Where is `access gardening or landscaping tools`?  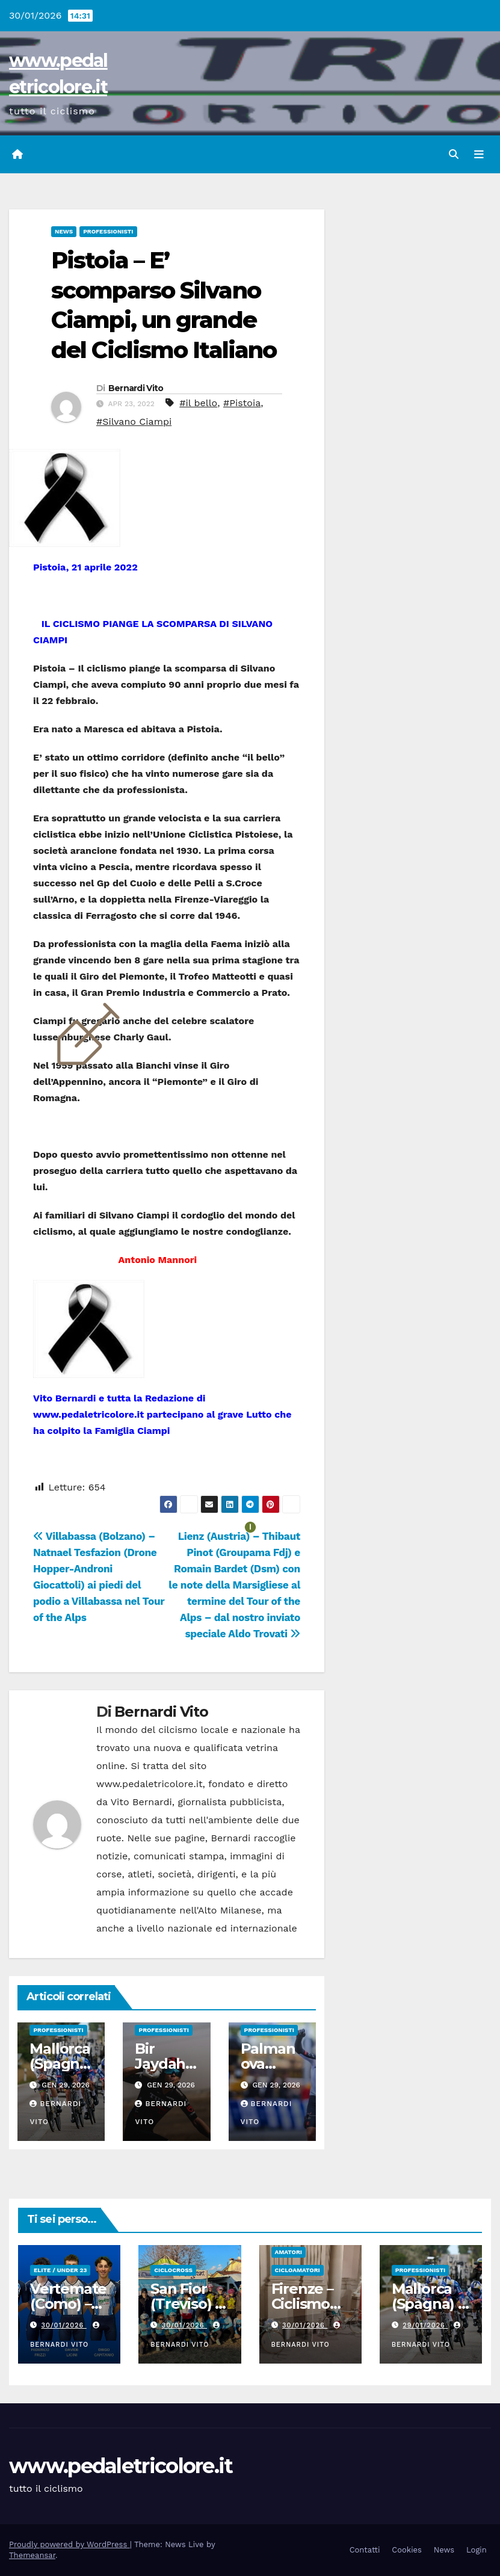 access gardening or landscaping tools is located at coordinates (87, 1035).